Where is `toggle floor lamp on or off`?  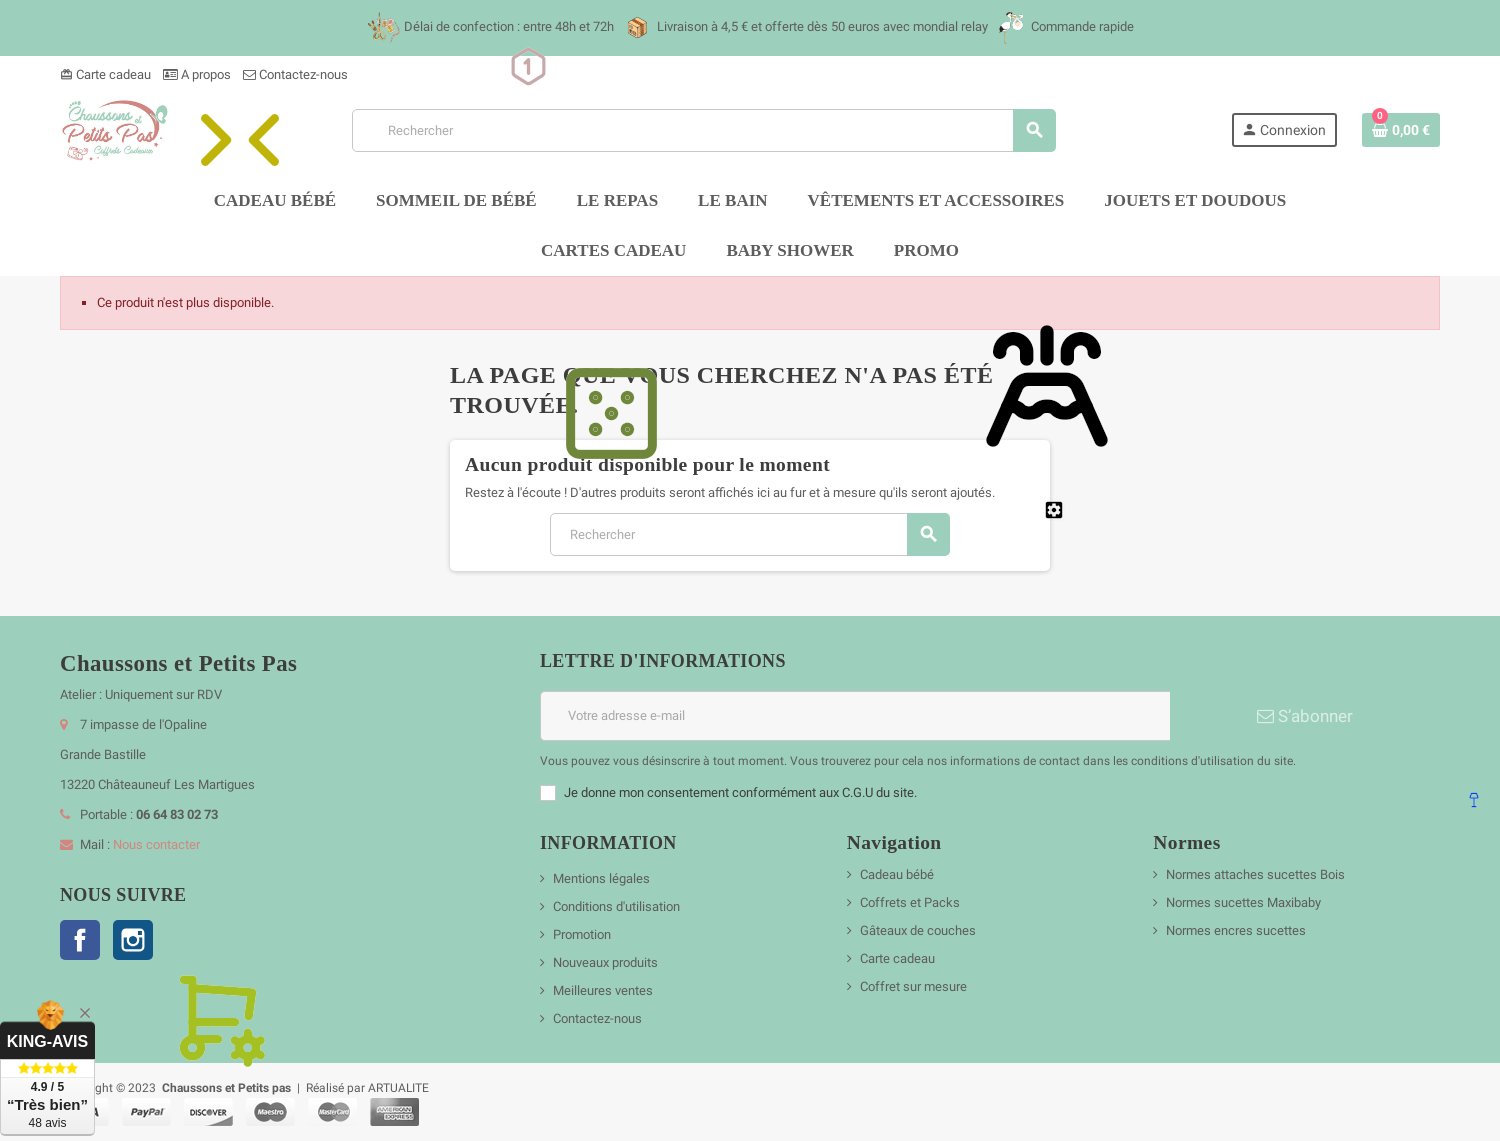 toggle floor lamp on or off is located at coordinates (1474, 800).